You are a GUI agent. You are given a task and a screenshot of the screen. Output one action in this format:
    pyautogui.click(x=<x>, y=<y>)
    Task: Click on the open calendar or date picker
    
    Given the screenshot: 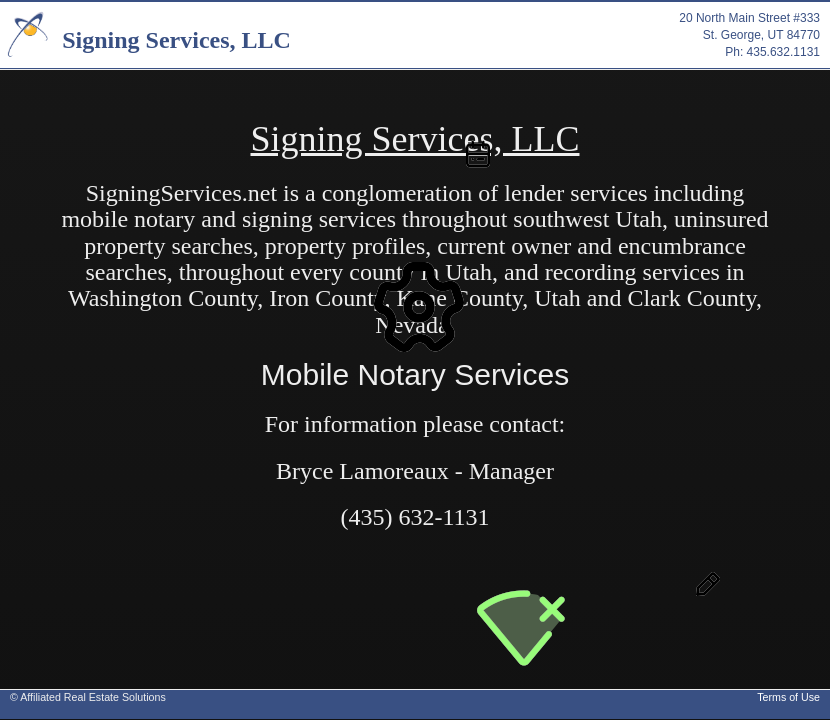 What is the action you would take?
    pyautogui.click(x=478, y=154)
    